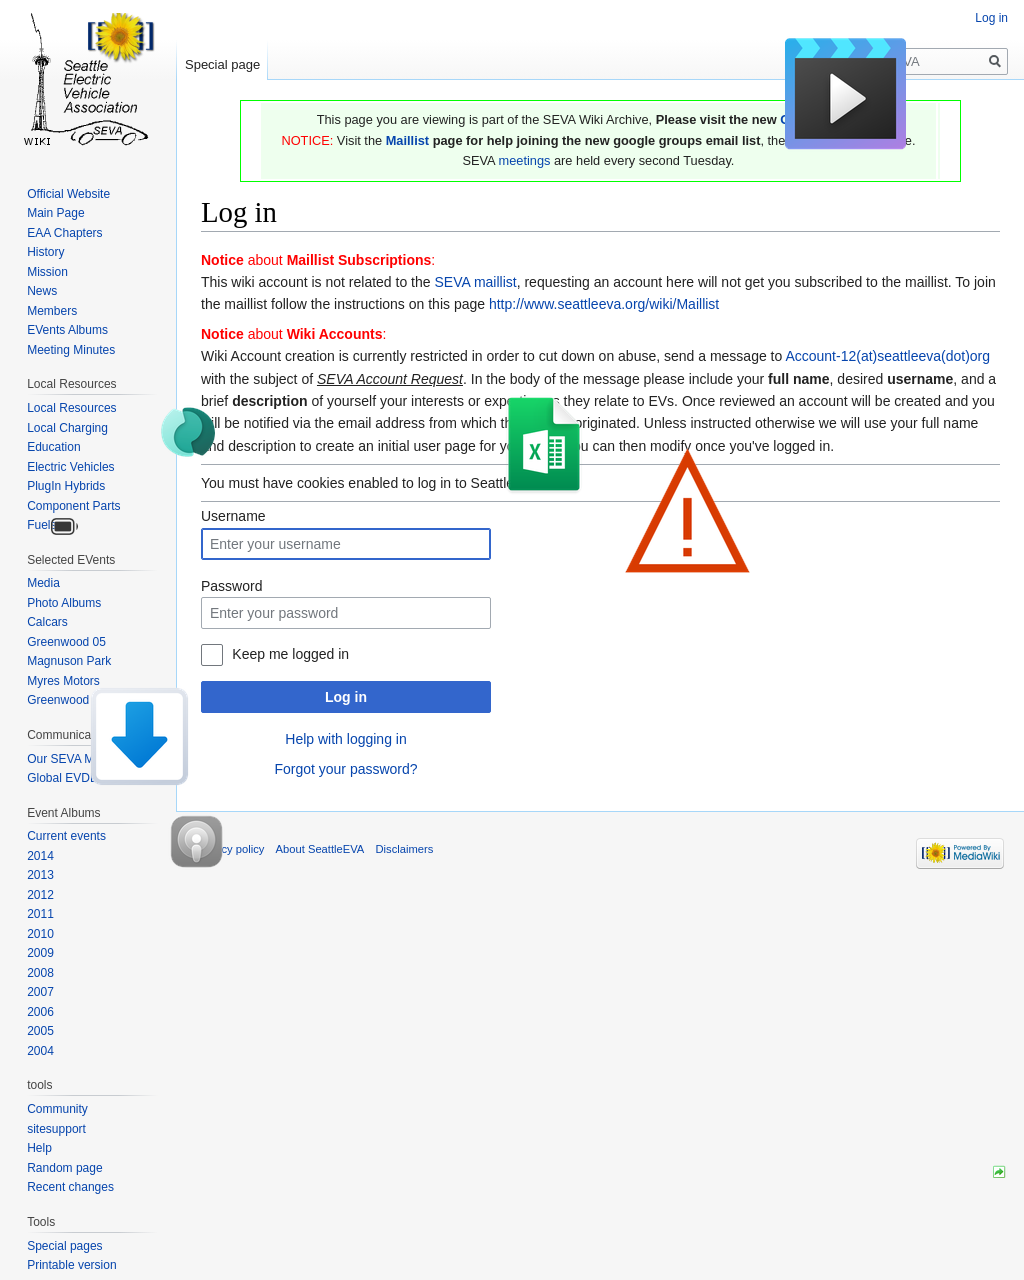  I want to click on open a Microsoft Excel spreadsheet file, so click(544, 444).